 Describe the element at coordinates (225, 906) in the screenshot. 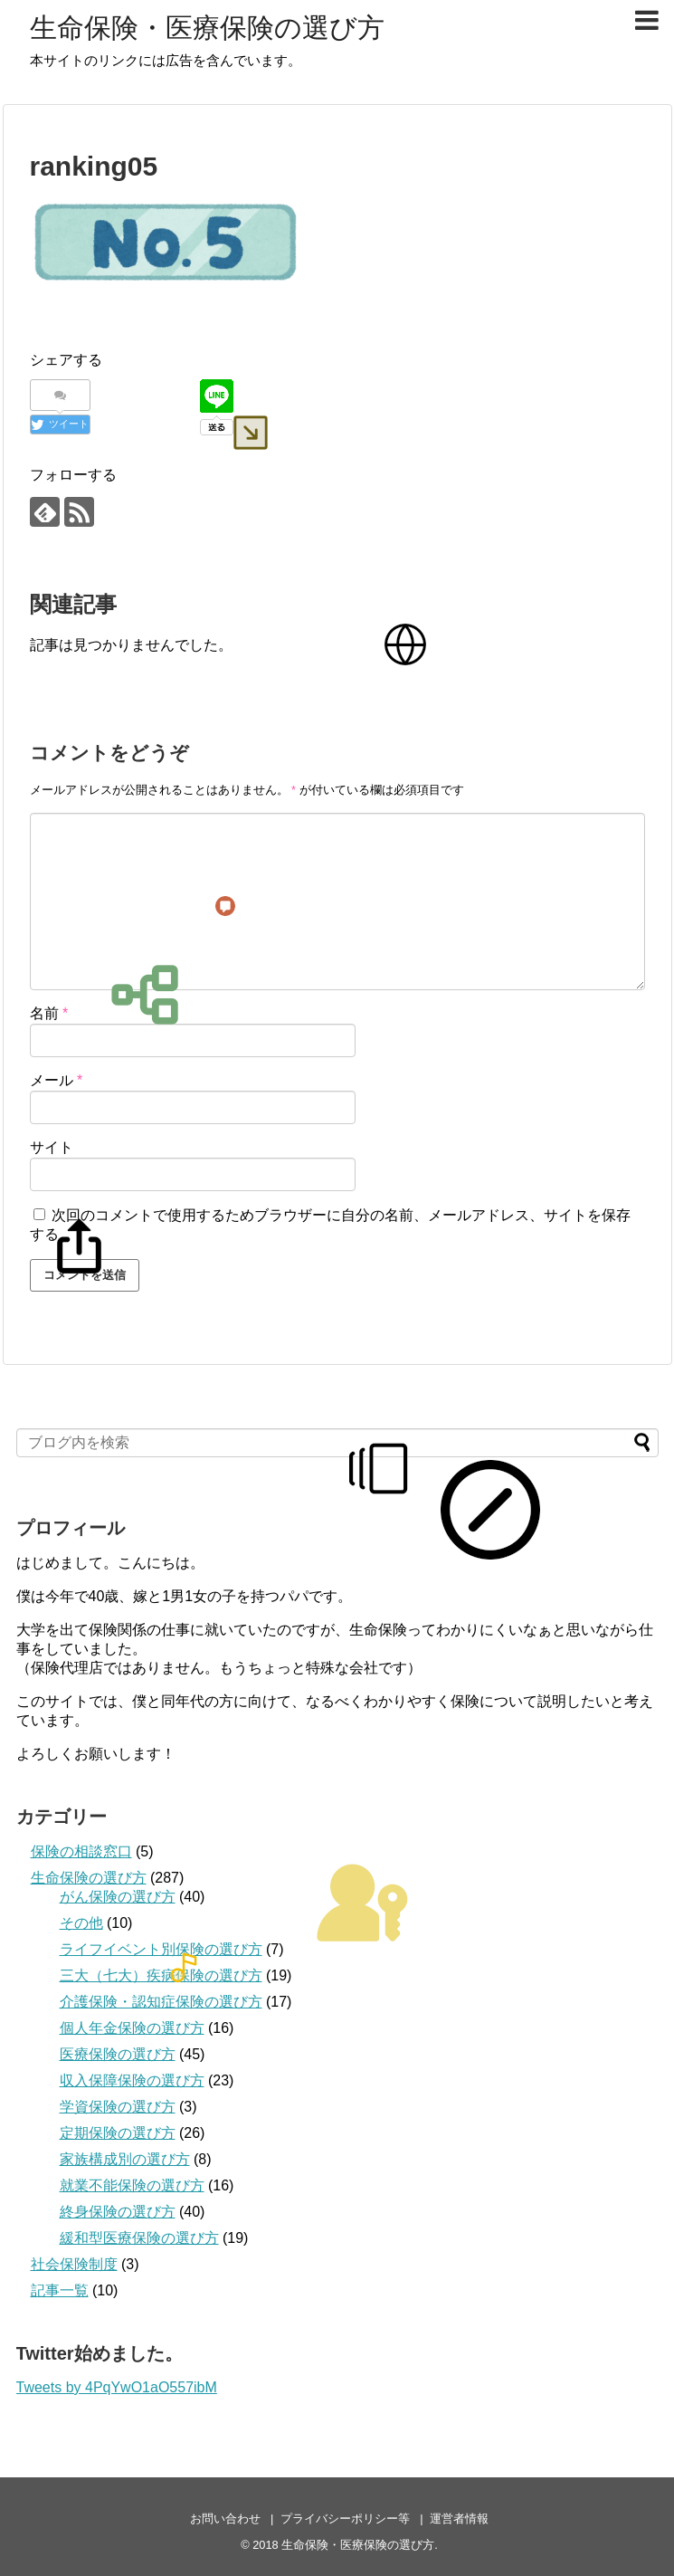

I see `view discussion feed` at that location.